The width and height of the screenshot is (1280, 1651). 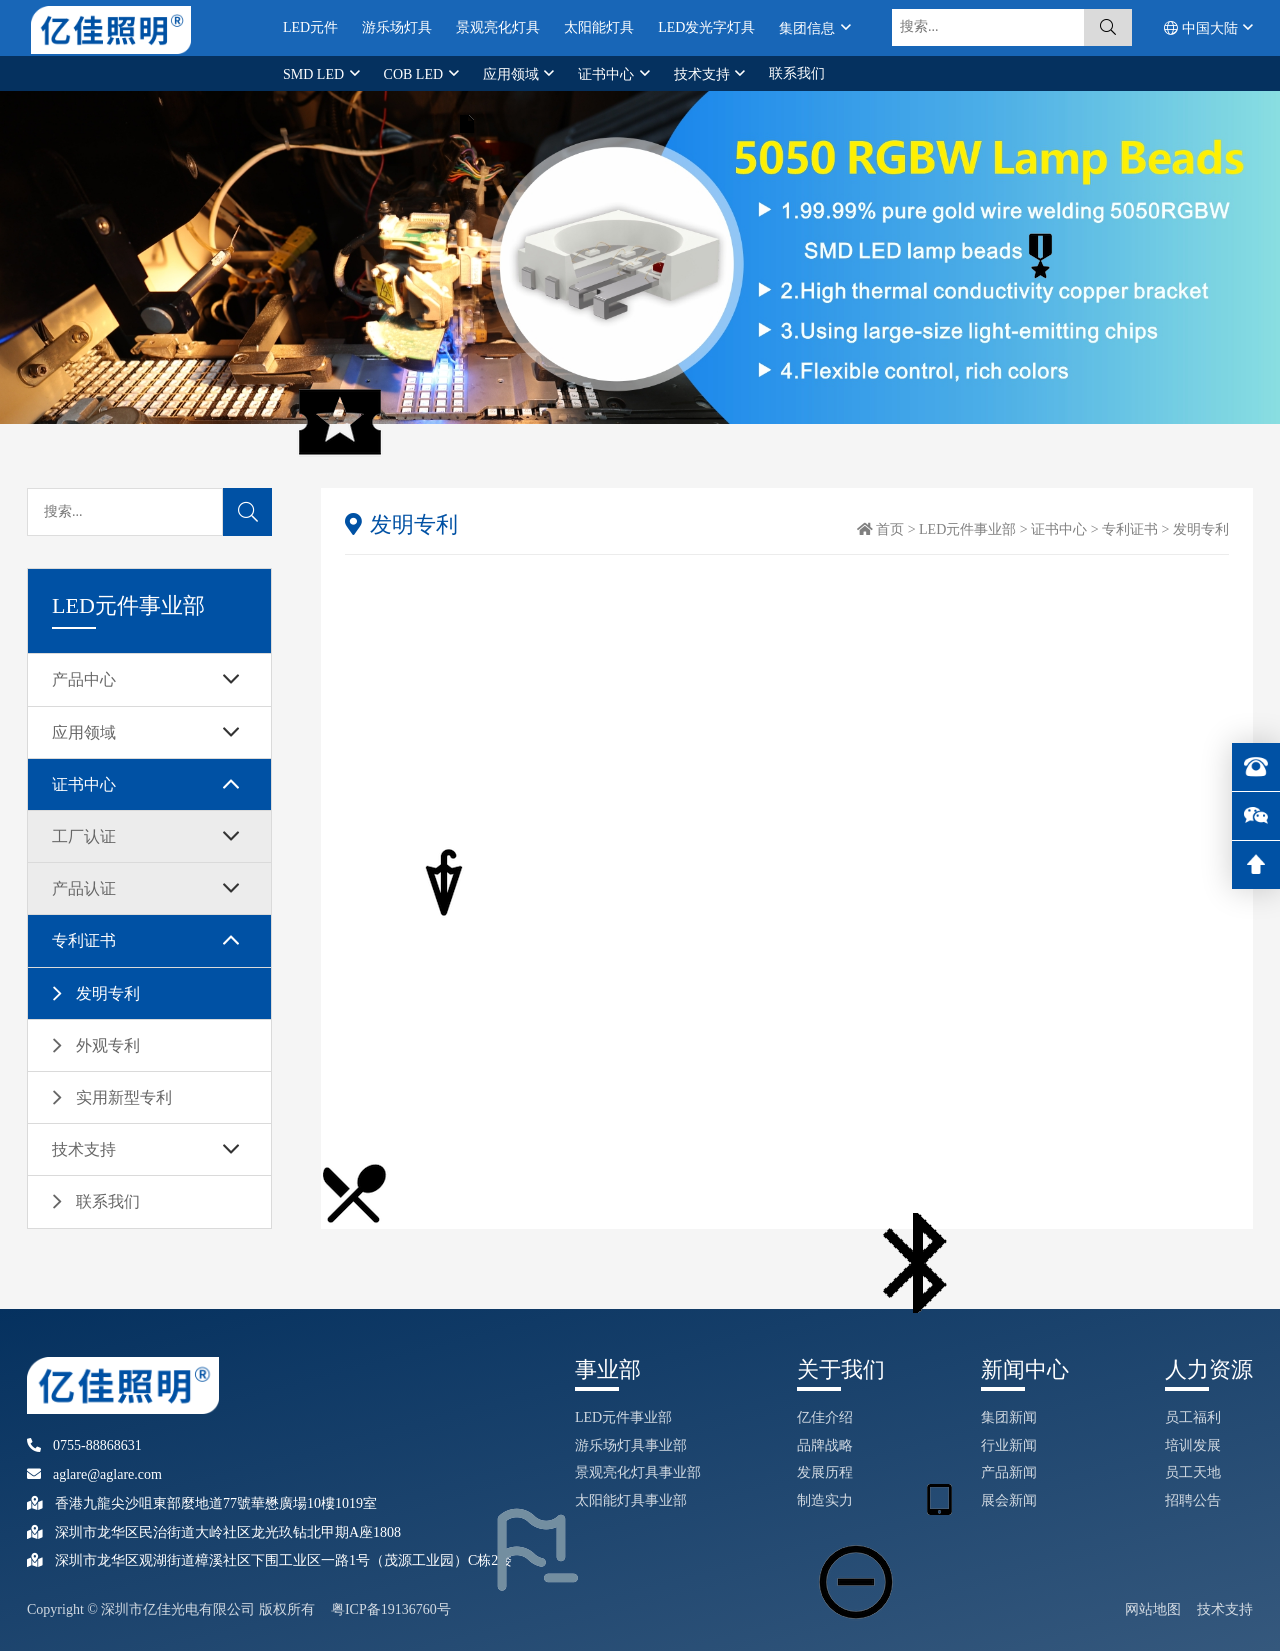 I want to click on find nearby restaurants, so click(x=353, y=1193).